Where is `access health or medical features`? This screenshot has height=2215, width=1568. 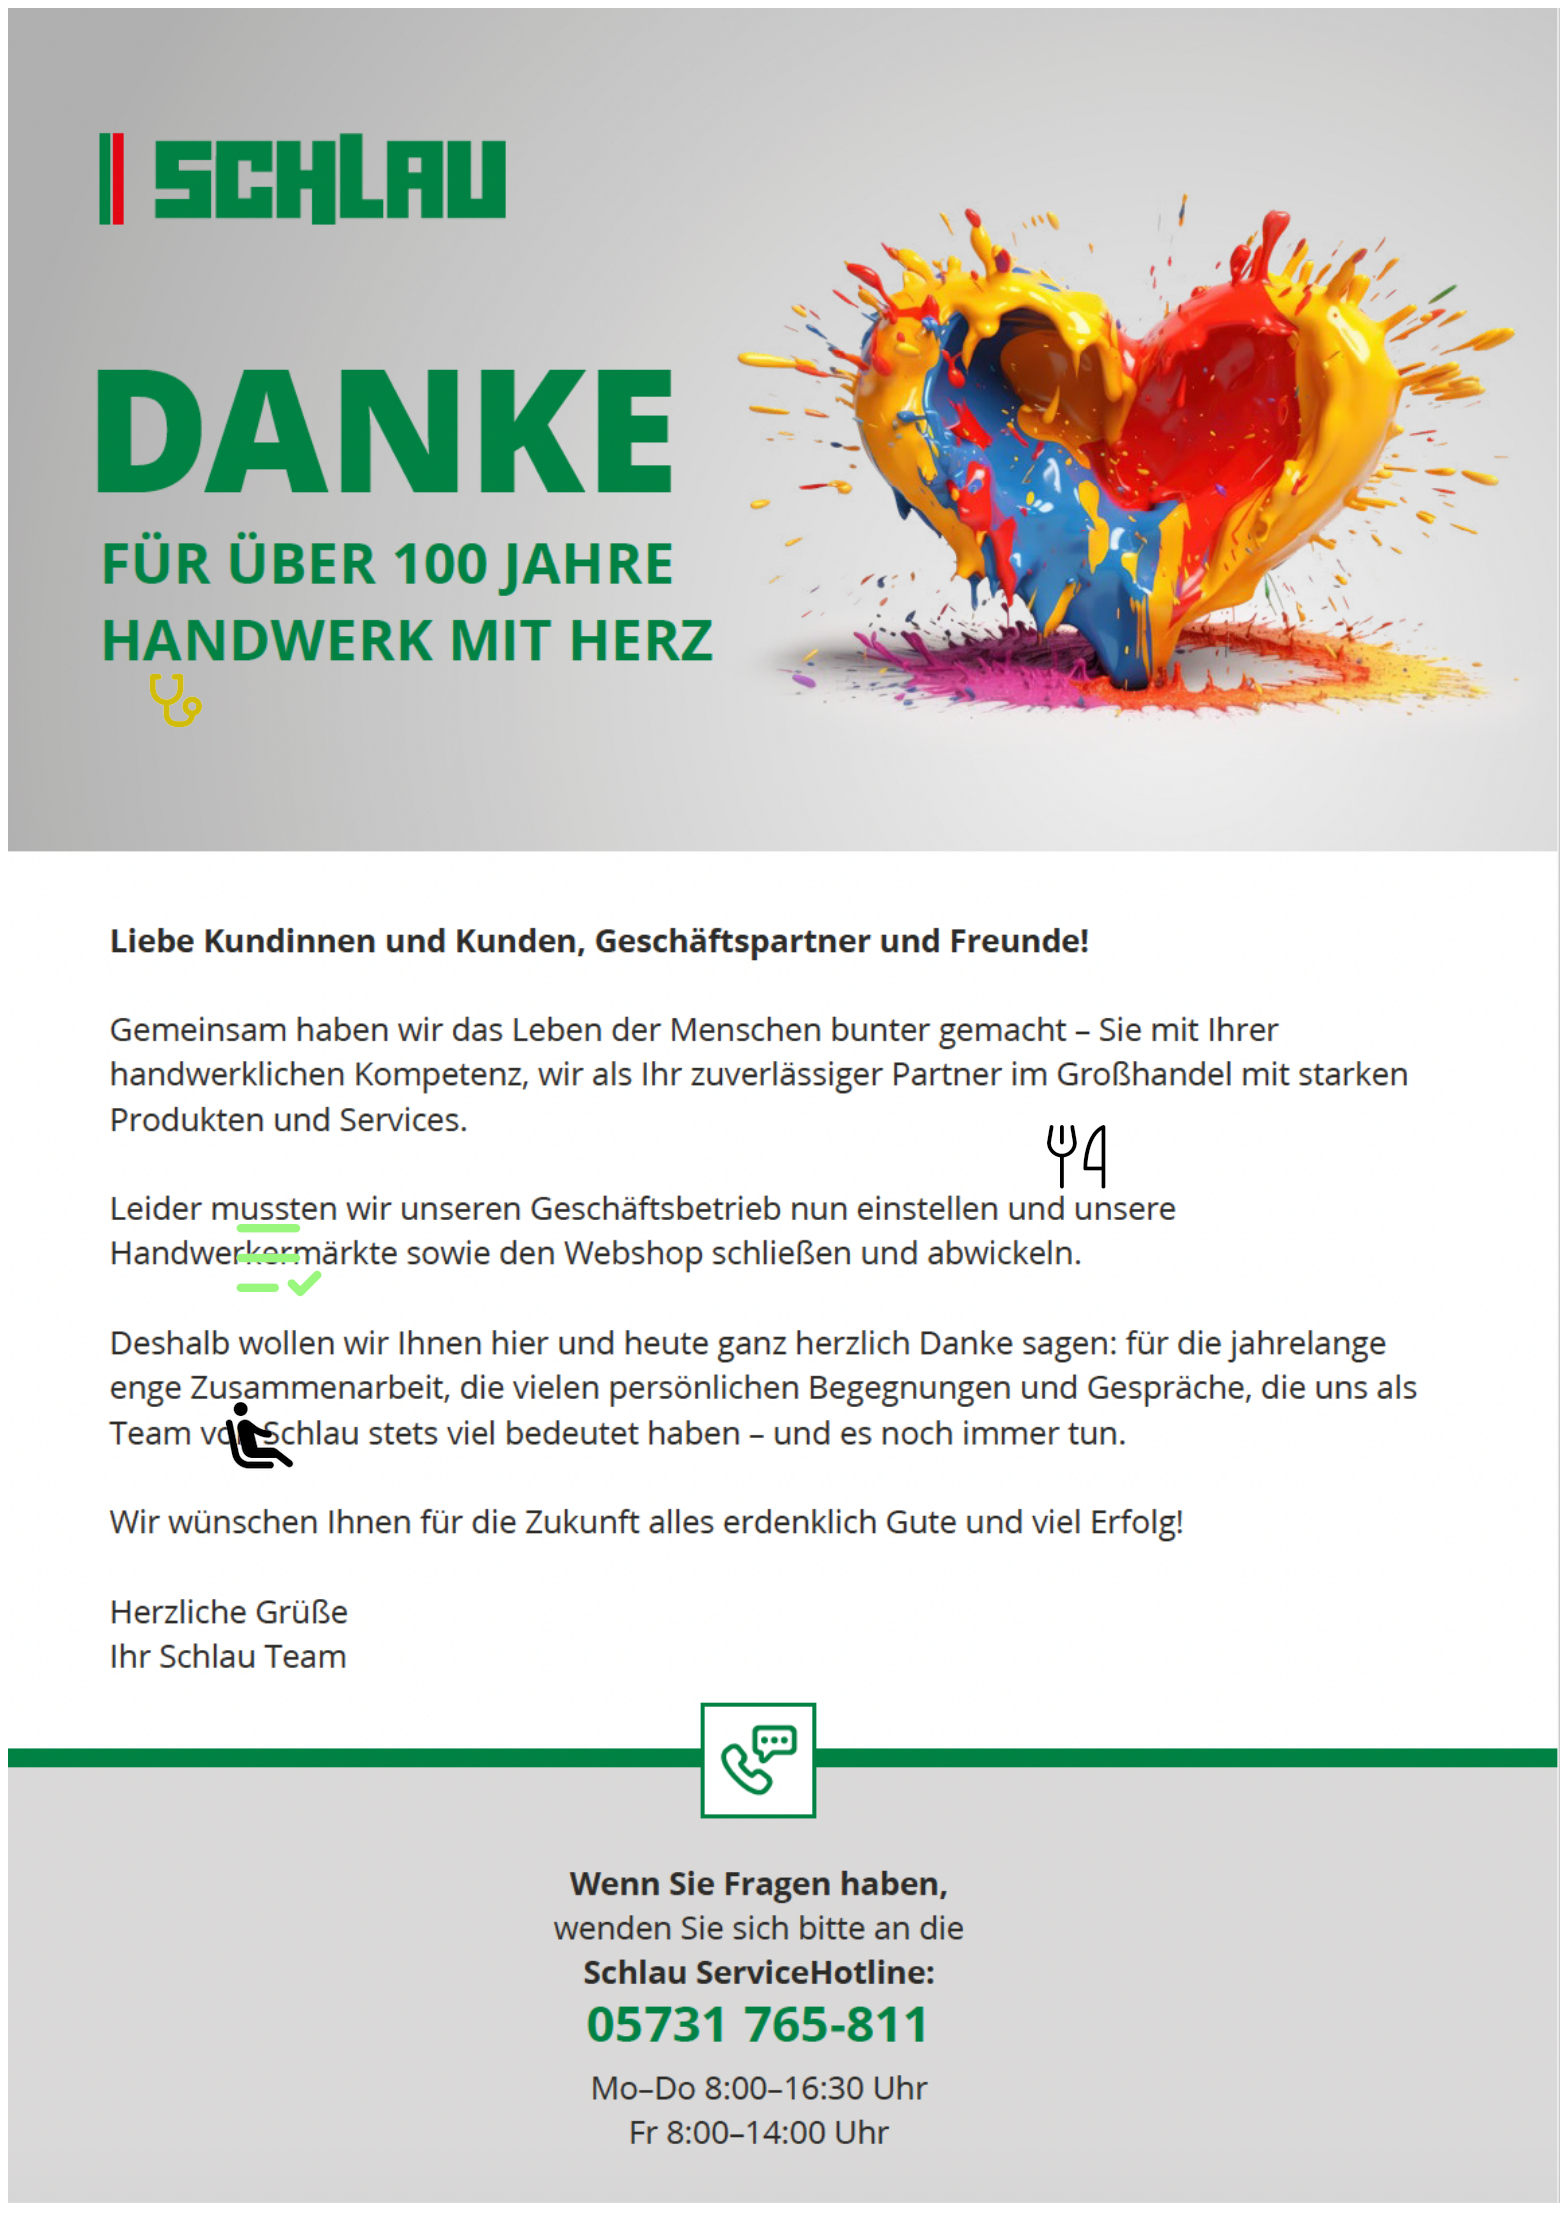
access health or medical features is located at coordinates (172, 698).